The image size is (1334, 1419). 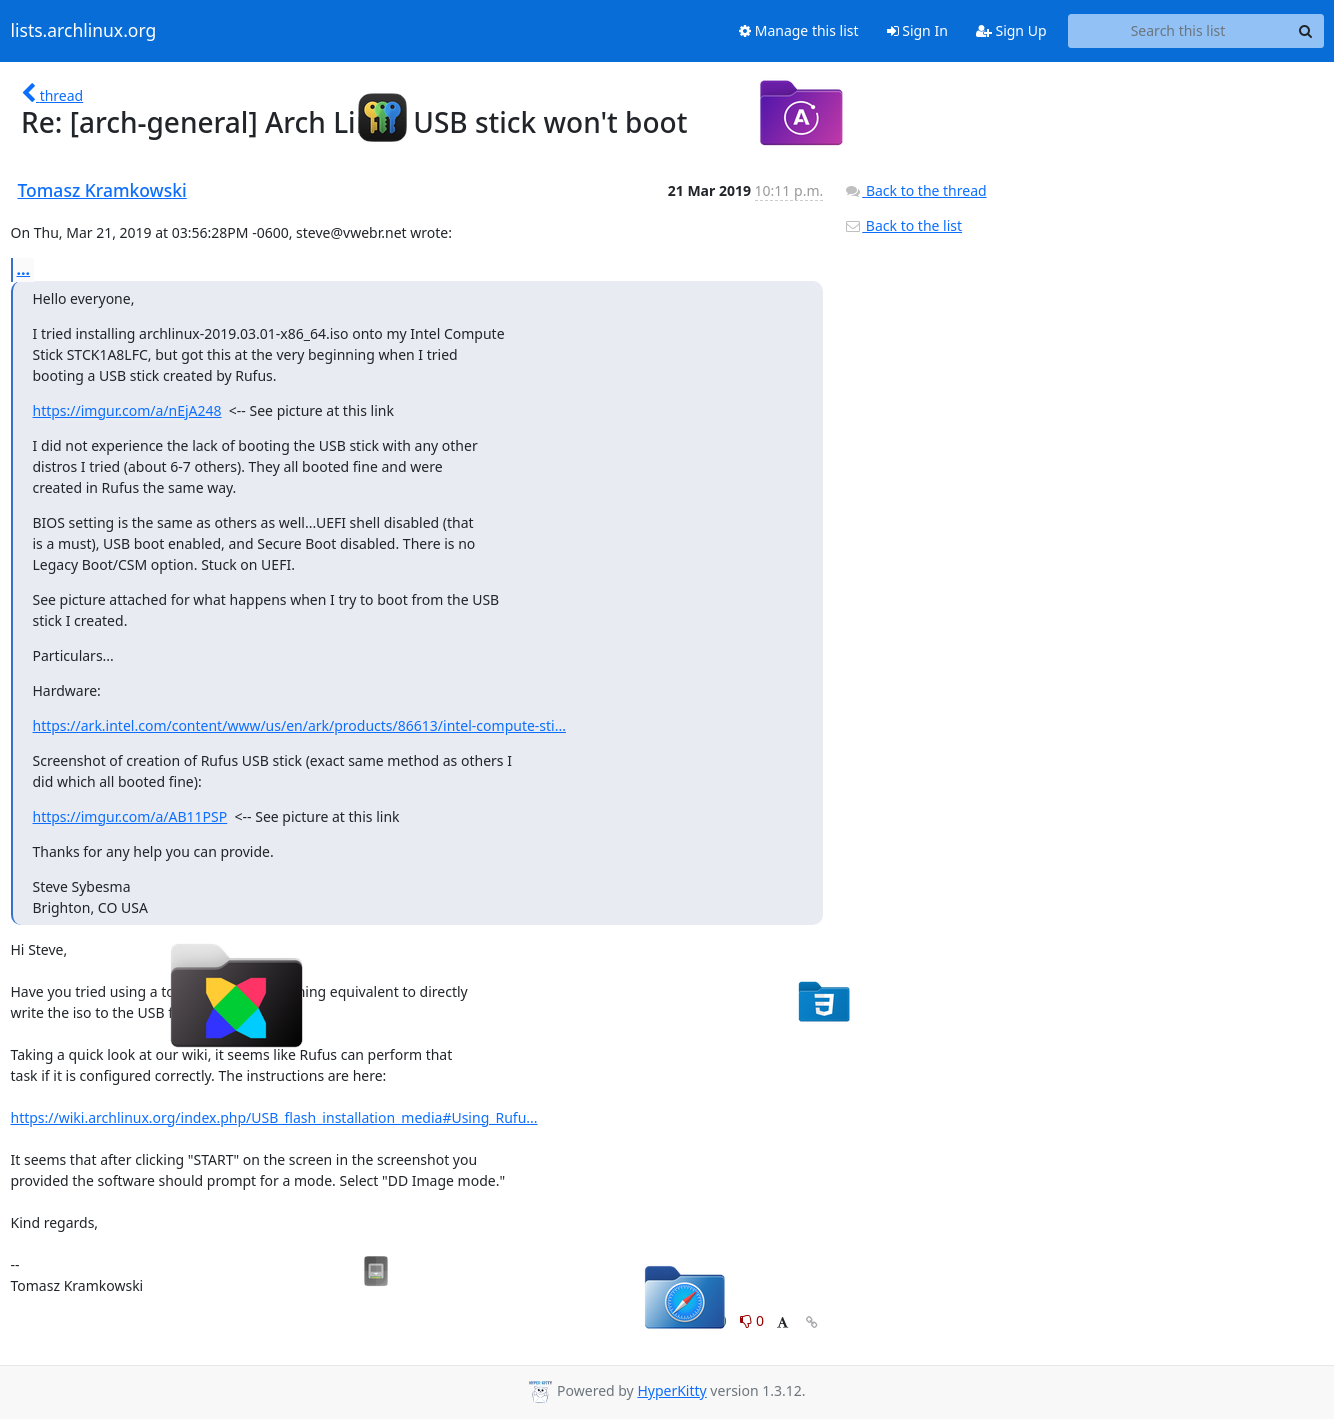 I want to click on open the passwords app, so click(x=382, y=117).